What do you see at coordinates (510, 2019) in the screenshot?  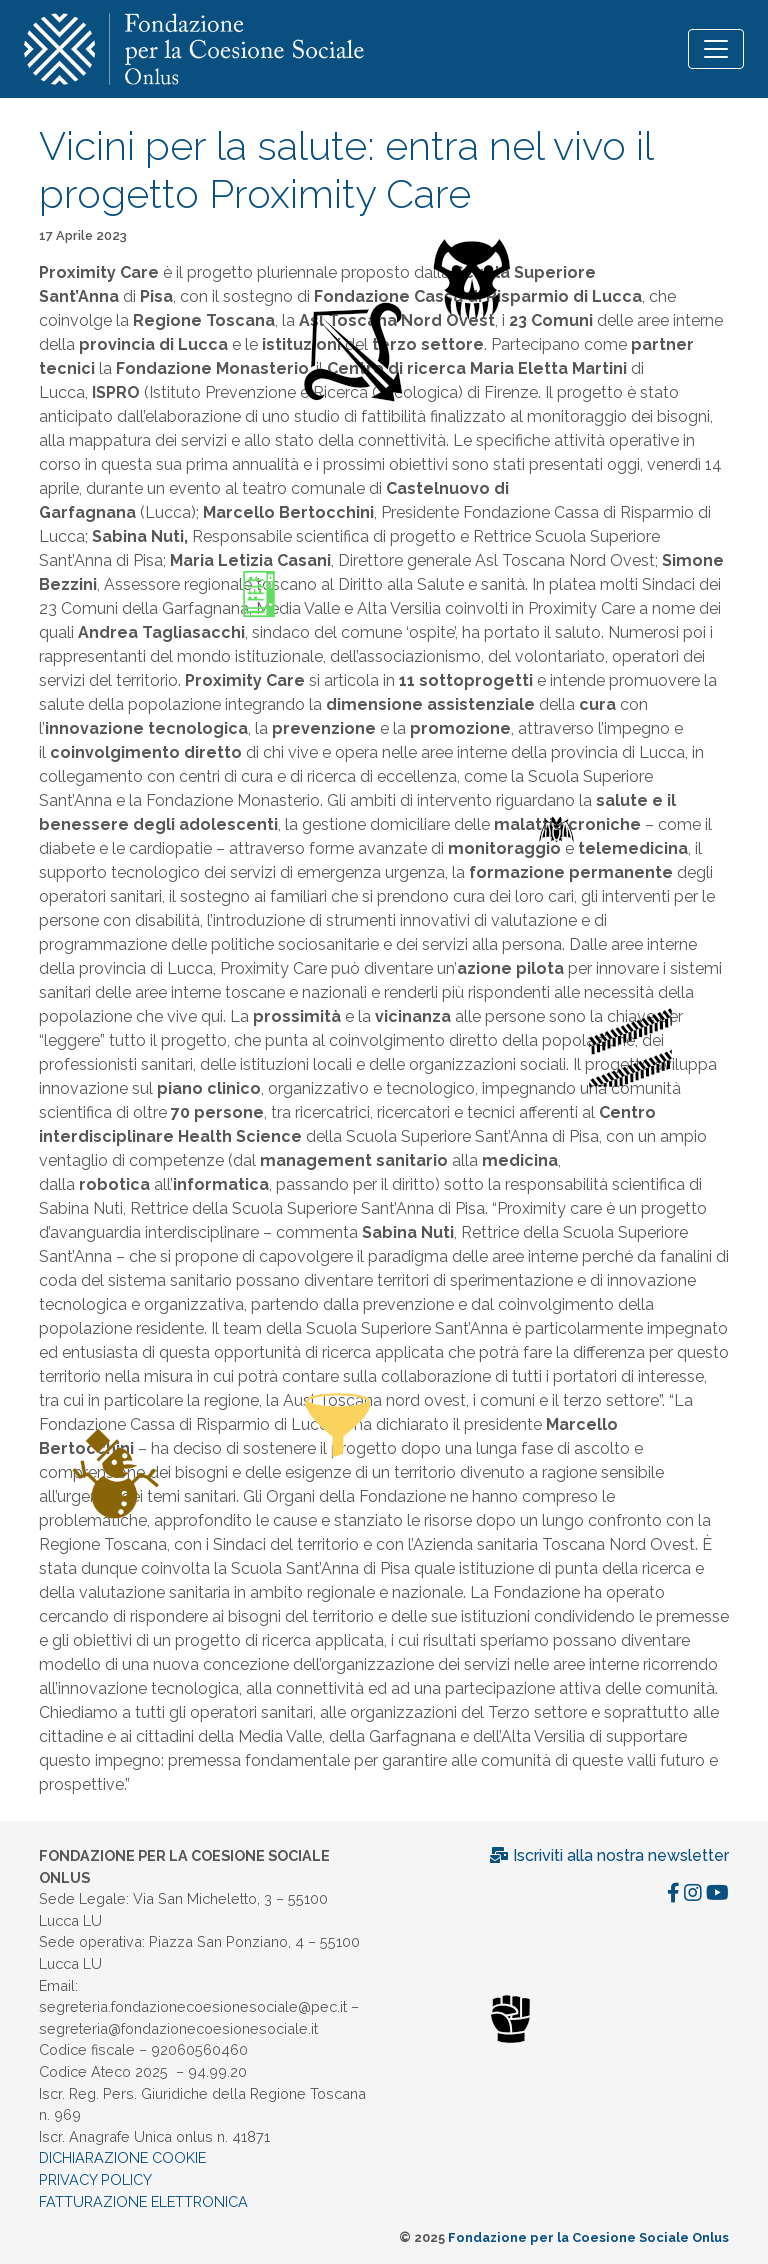 I see `indicates strength or power attribute in a game` at bounding box center [510, 2019].